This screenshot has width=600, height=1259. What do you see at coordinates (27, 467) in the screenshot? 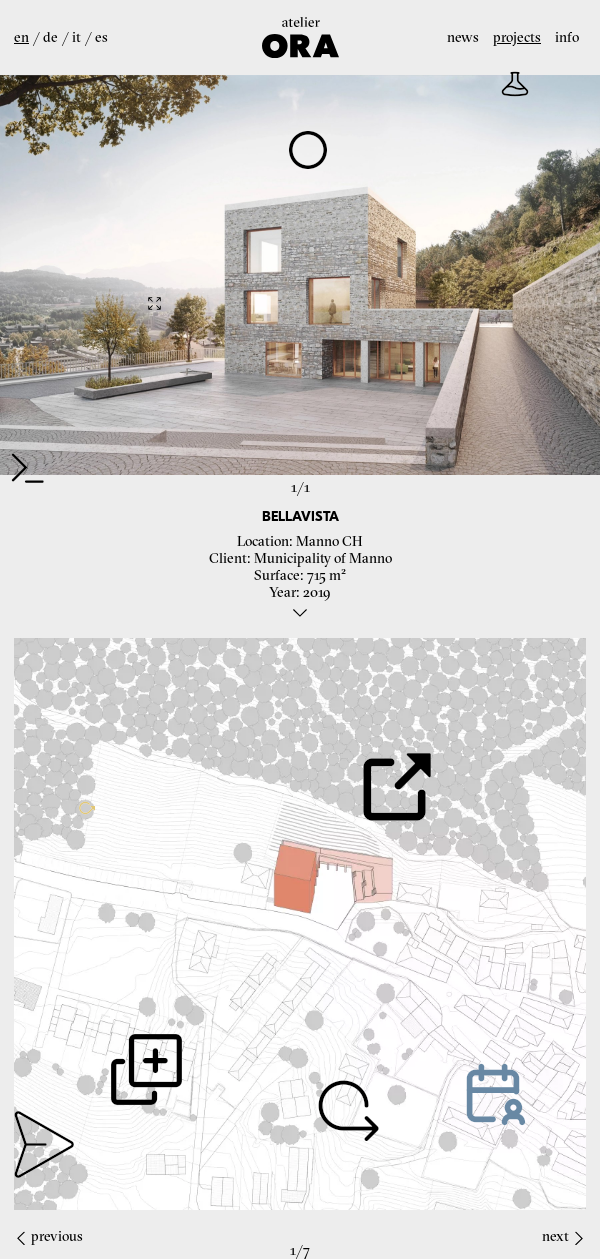
I see `open the command palette` at bounding box center [27, 467].